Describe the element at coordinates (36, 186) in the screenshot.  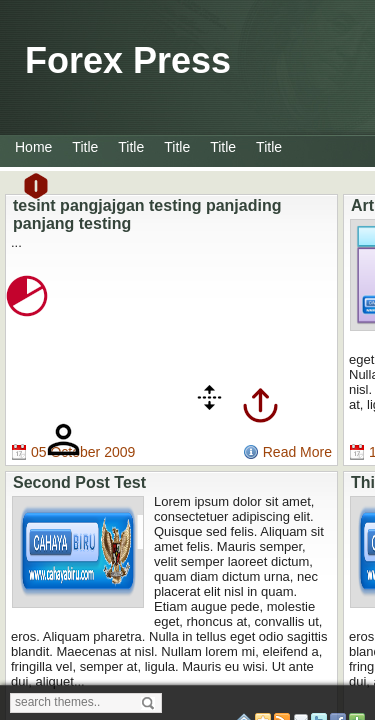
I see `view information or details` at that location.